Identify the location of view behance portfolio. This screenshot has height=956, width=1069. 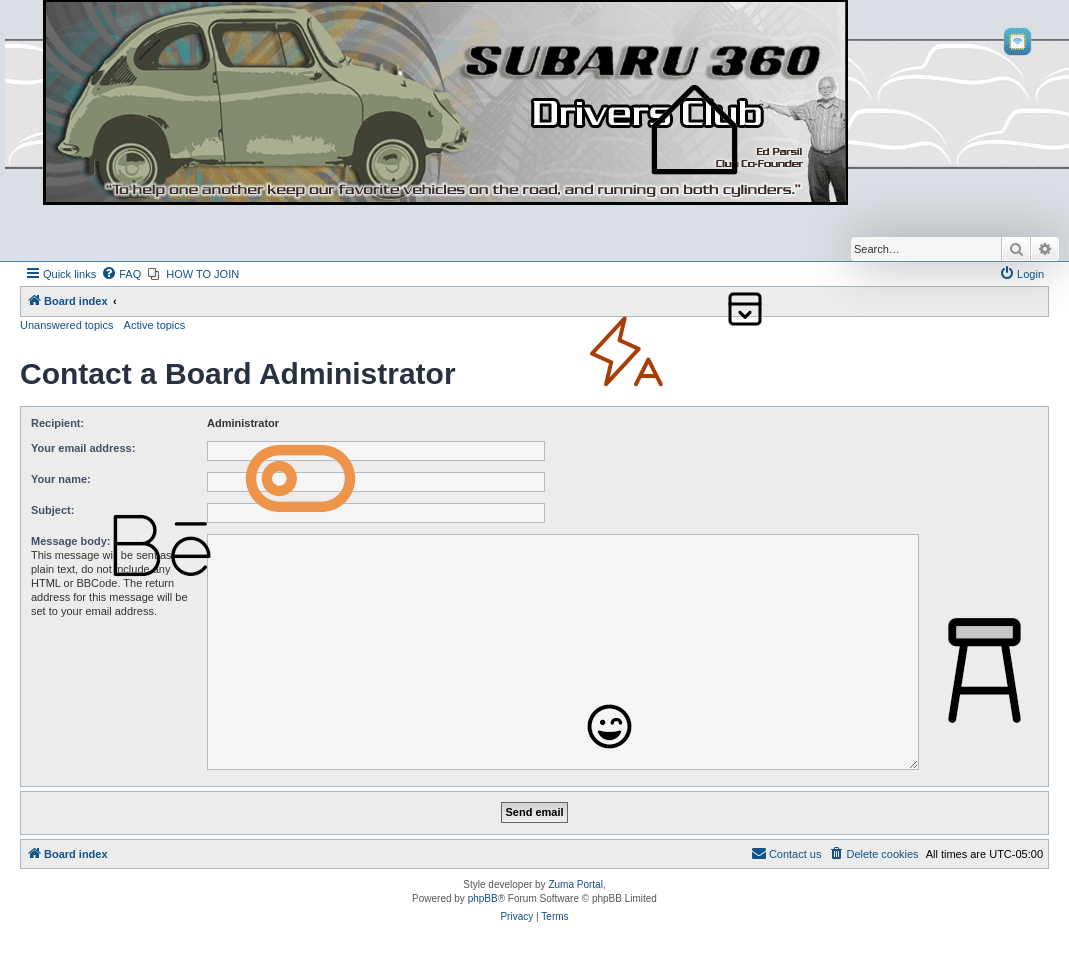
(158, 545).